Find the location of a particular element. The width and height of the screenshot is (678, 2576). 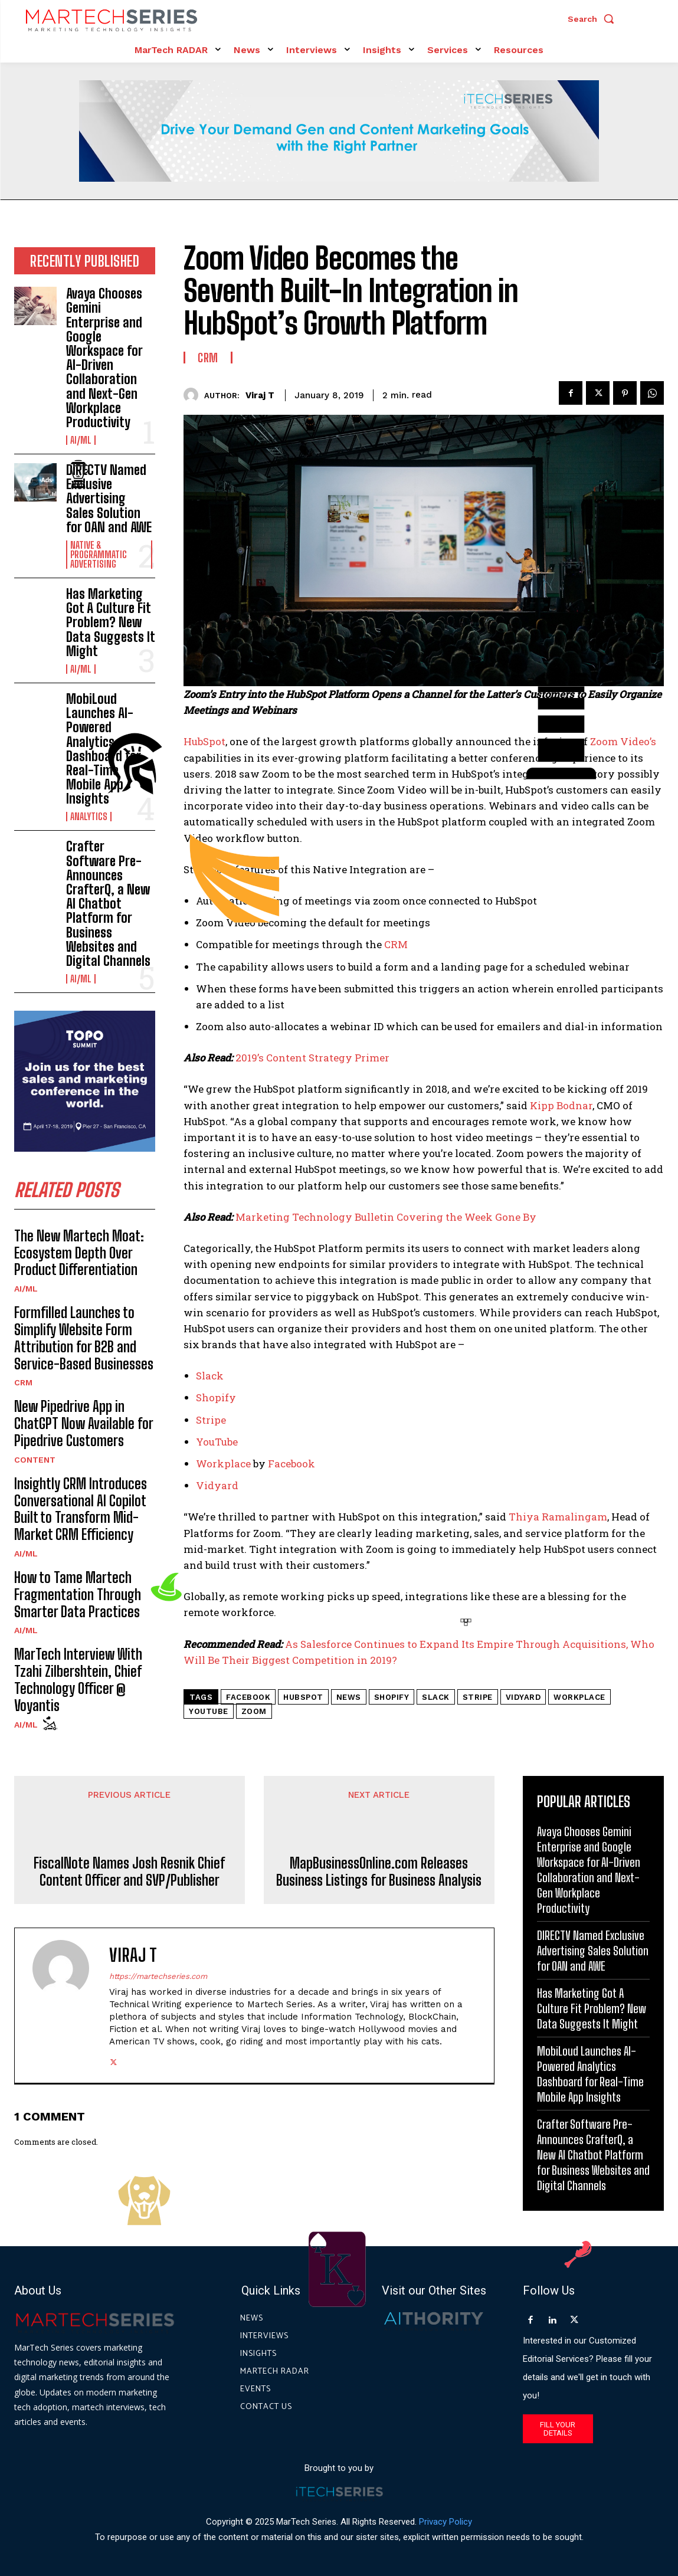

indicates windy weather conditions is located at coordinates (234, 878).